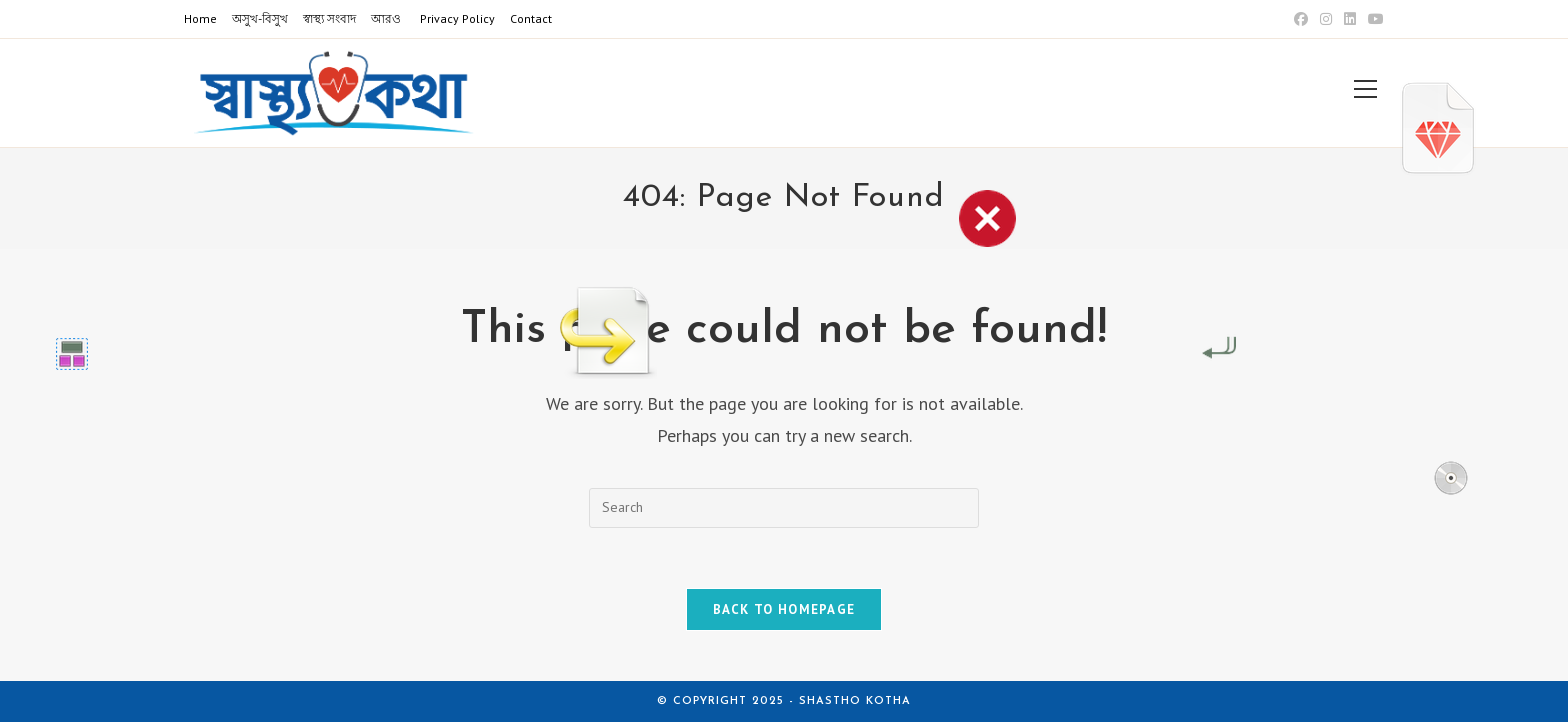 The width and height of the screenshot is (1568, 722). What do you see at coordinates (987, 218) in the screenshot?
I see `cancel or close a dialog` at bounding box center [987, 218].